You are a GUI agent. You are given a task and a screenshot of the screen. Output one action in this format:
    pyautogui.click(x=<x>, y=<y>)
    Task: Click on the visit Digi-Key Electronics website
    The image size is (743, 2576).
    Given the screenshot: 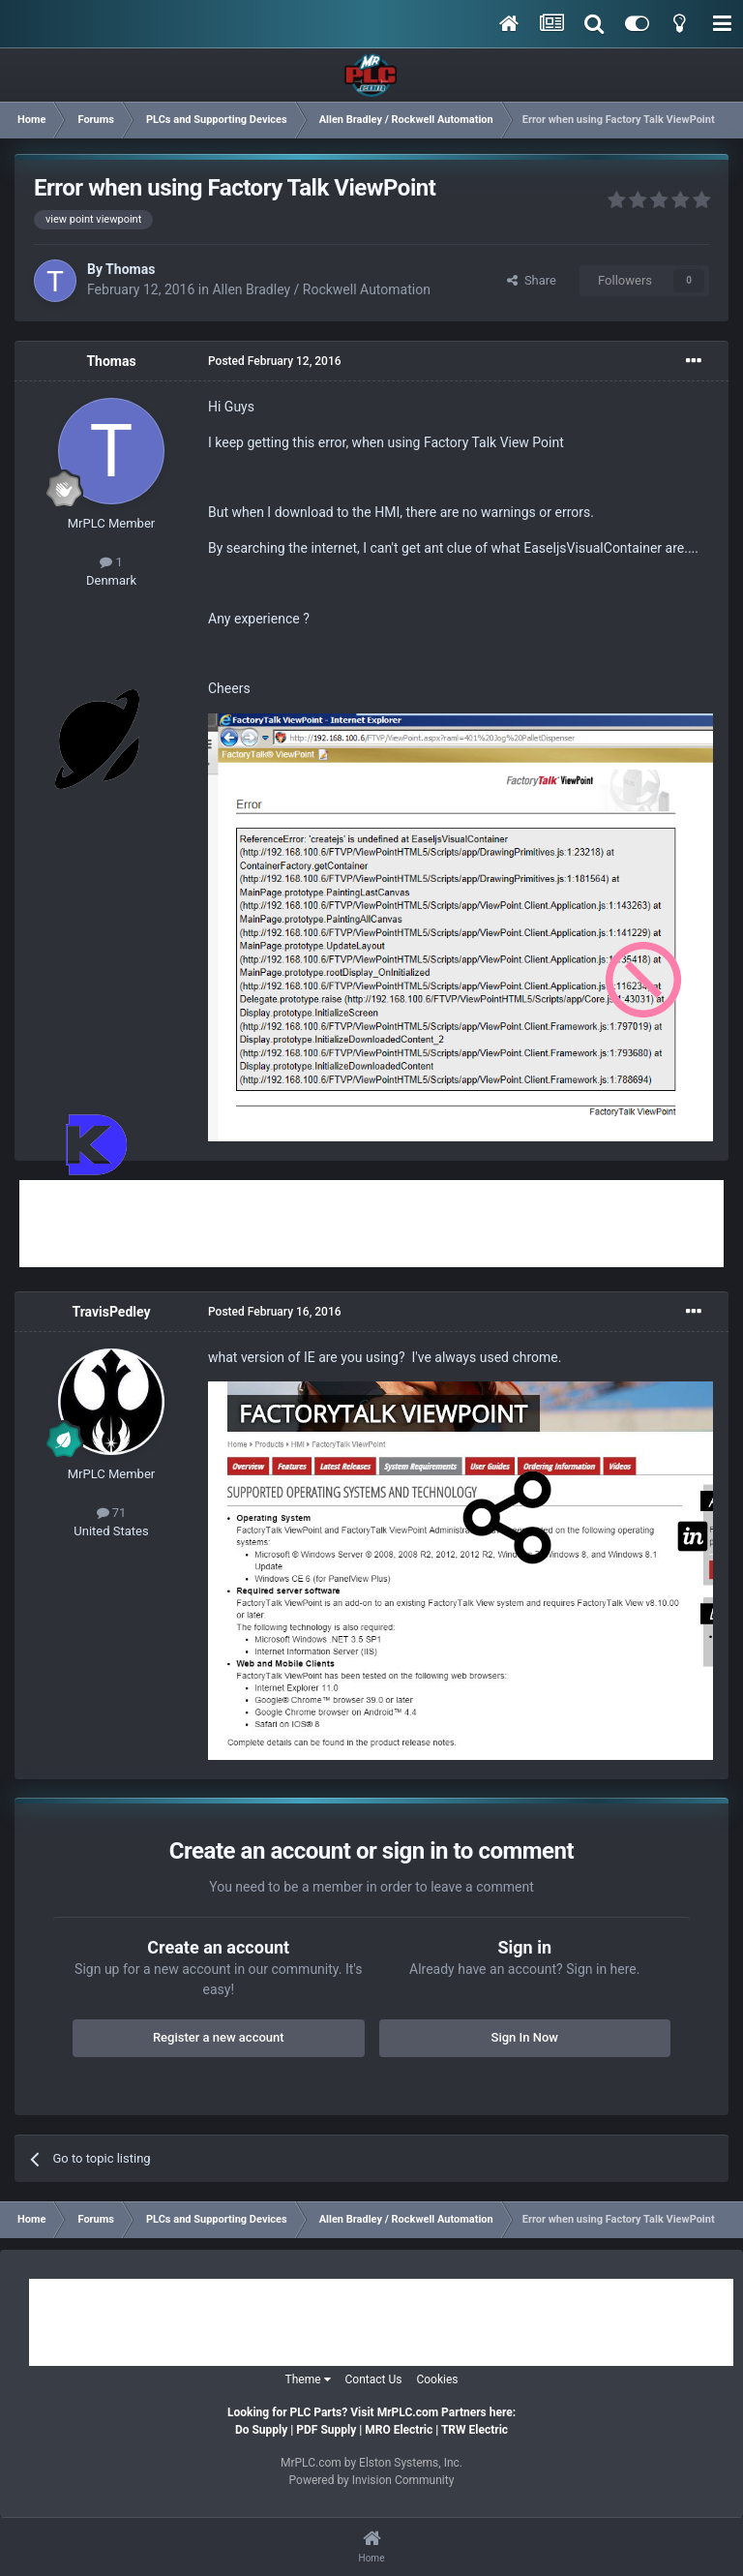 What is the action you would take?
    pyautogui.click(x=96, y=1144)
    